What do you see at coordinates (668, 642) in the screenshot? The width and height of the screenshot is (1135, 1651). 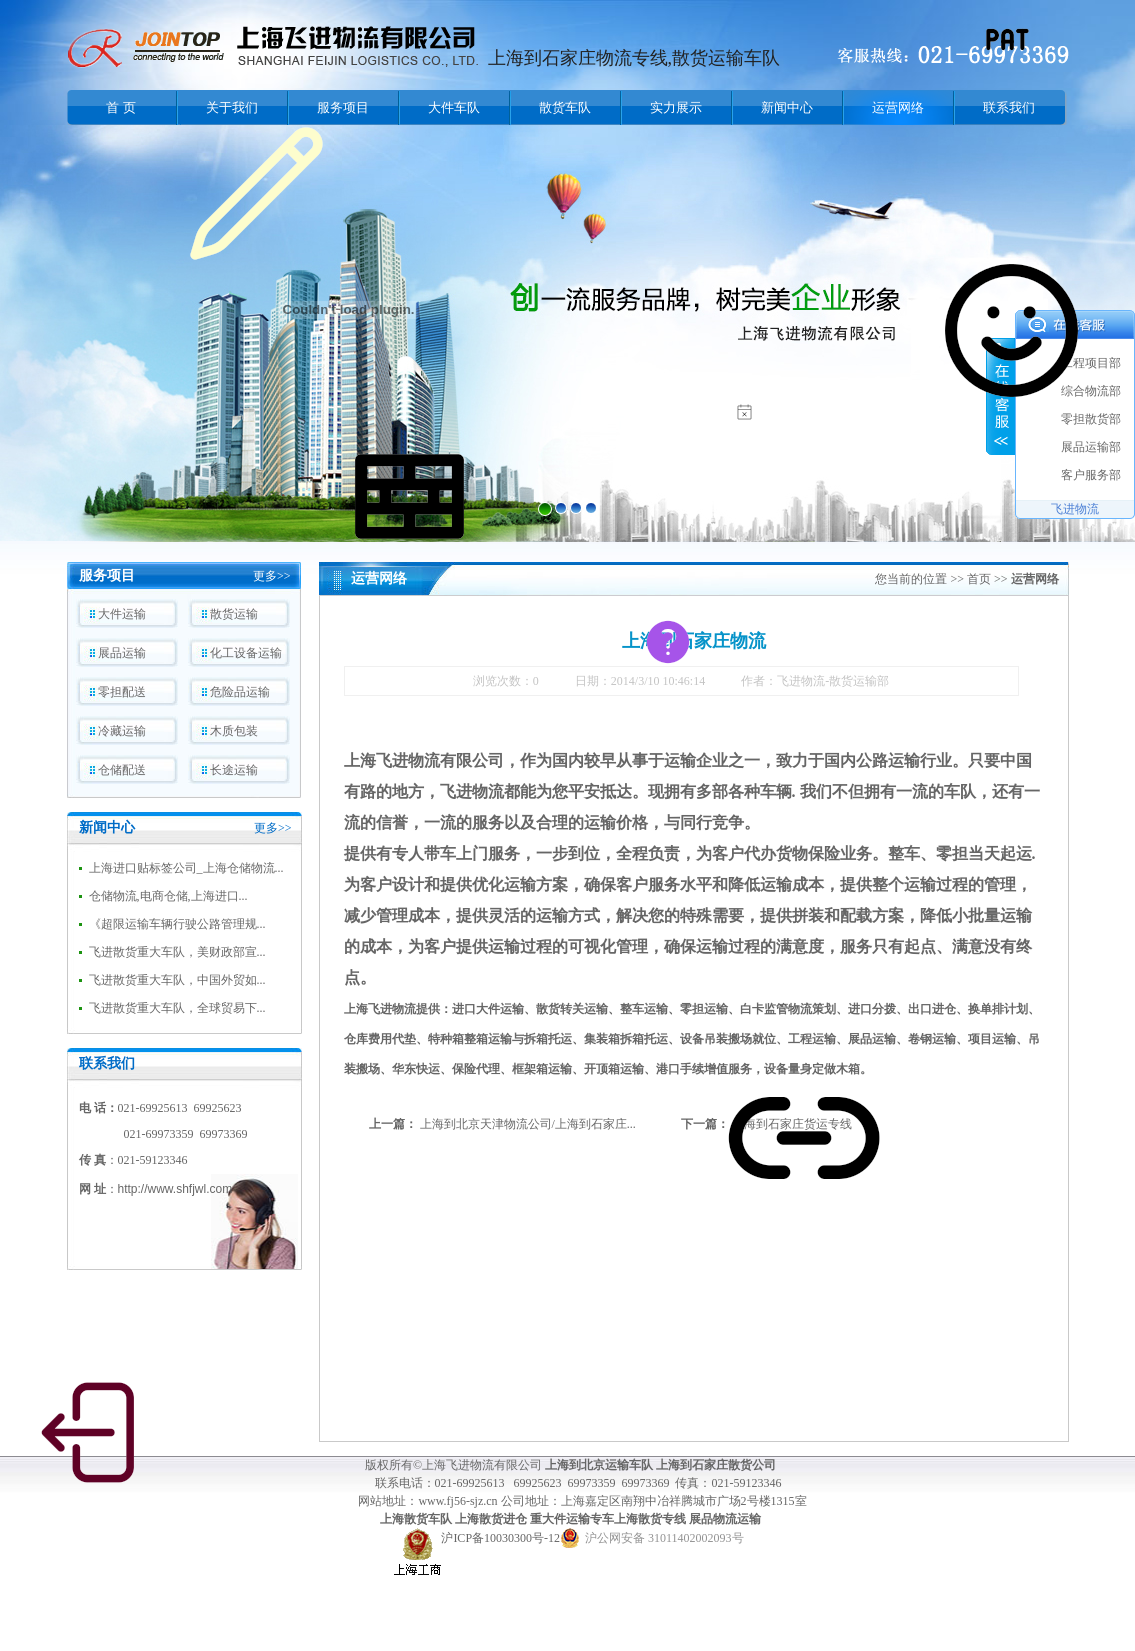 I see `access help or support` at bounding box center [668, 642].